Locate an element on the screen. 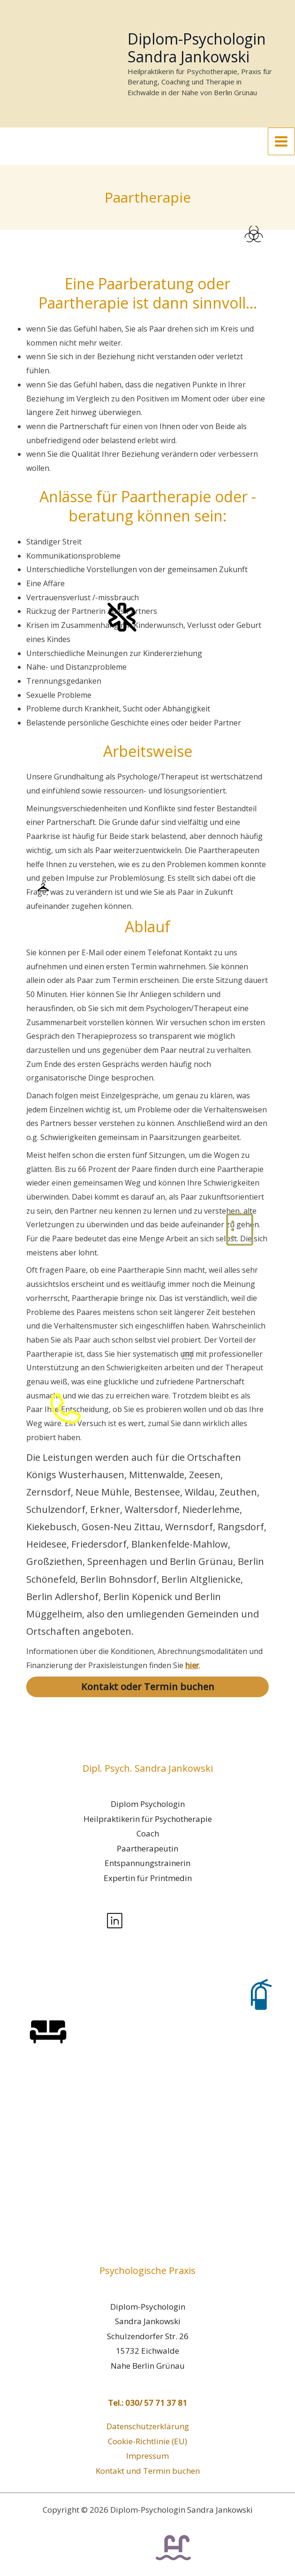 This screenshot has height=2576, width=295. open LinkedIn profile or app is located at coordinates (114, 1920).